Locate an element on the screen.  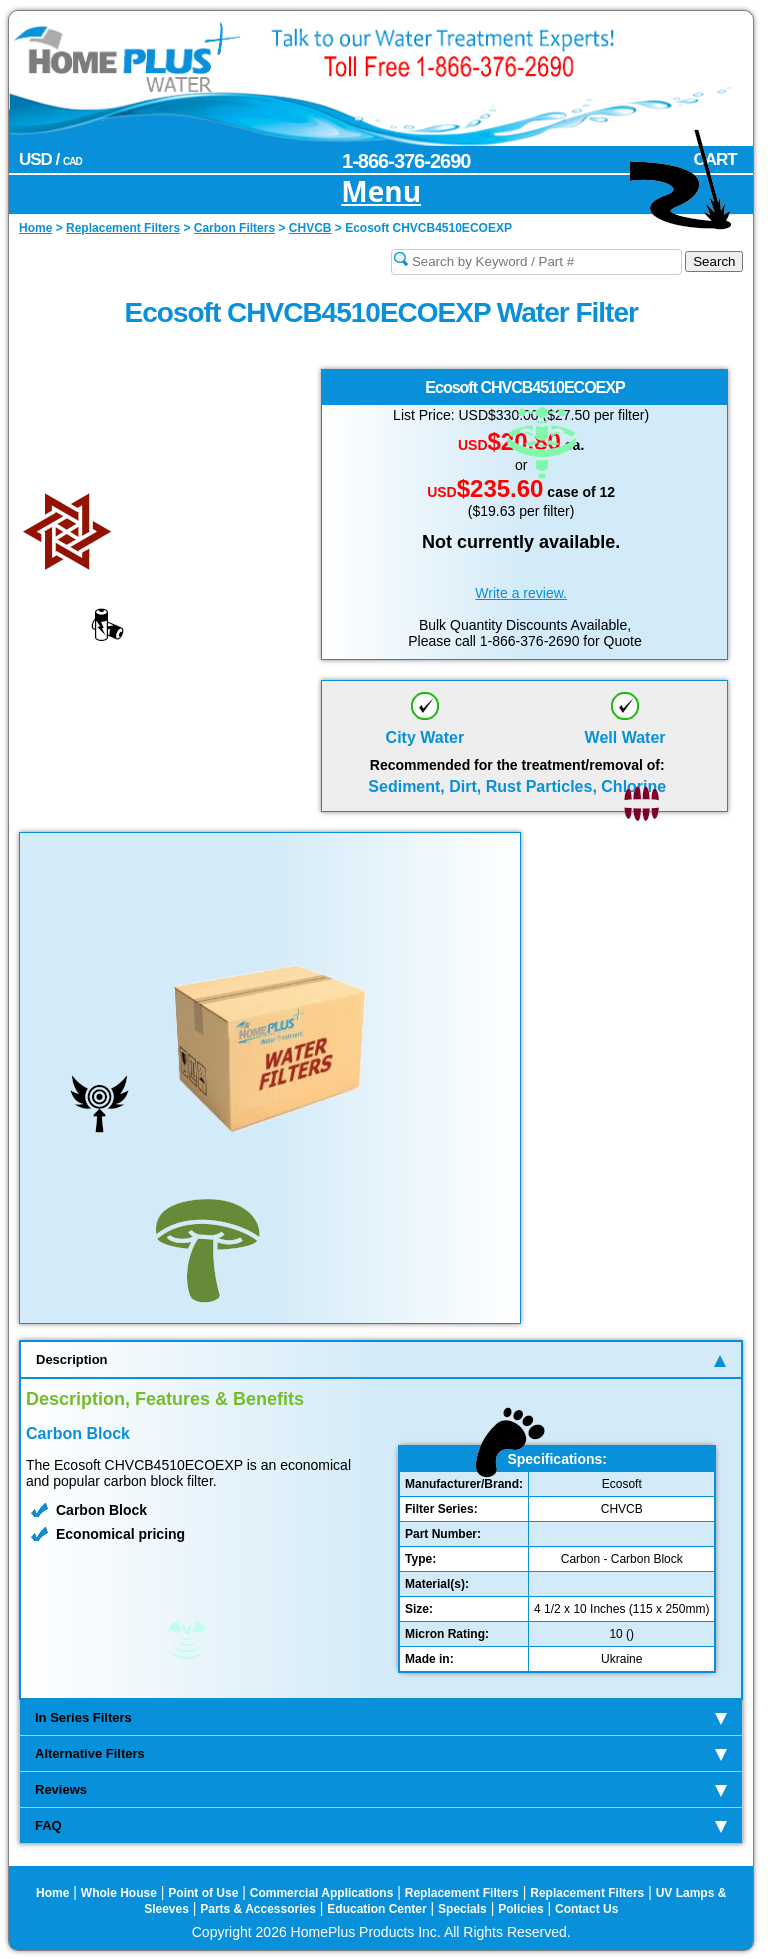
view dental health or teeth information is located at coordinates (641, 803).